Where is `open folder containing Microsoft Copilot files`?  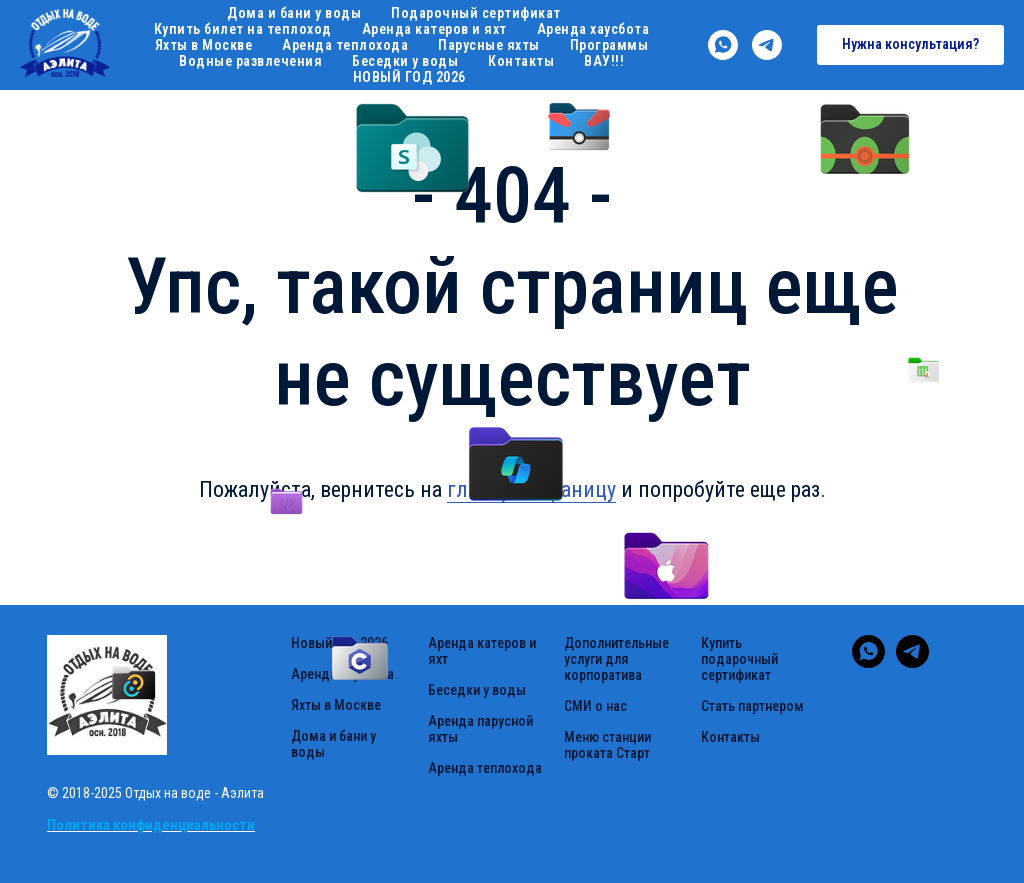 open folder containing Microsoft Copilot files is located at coordinates (515, 466).